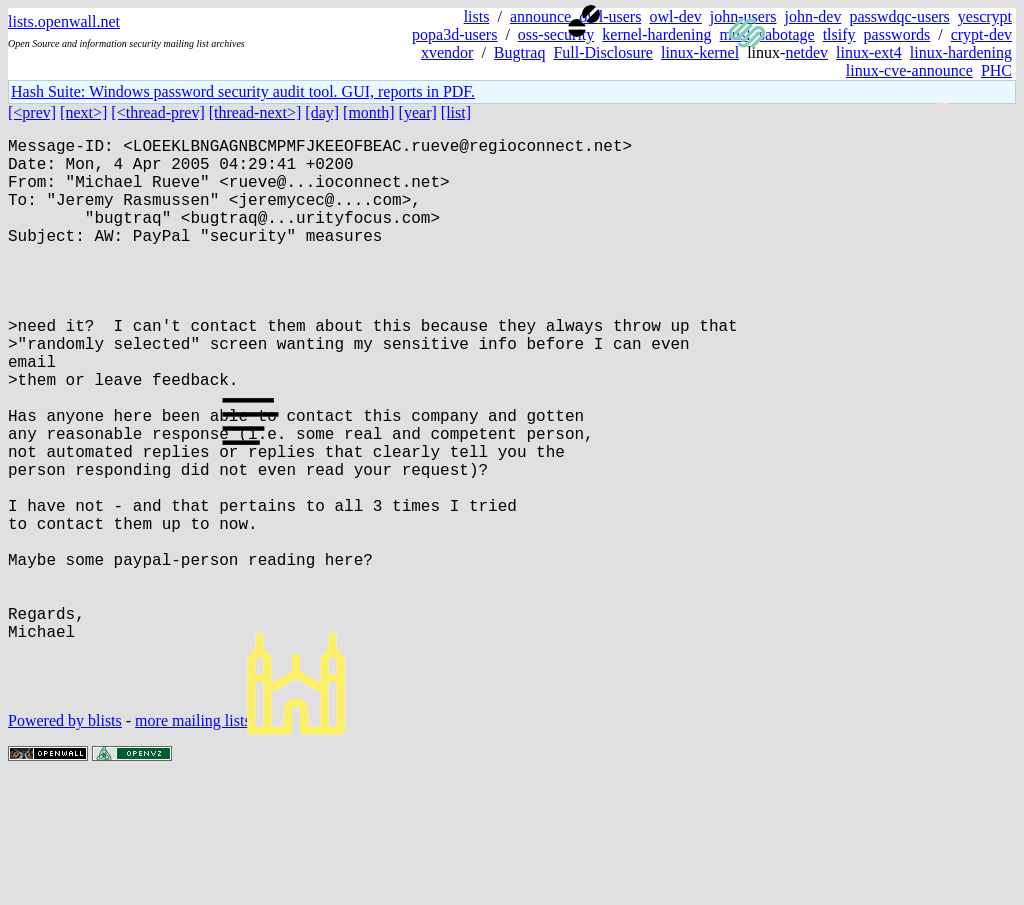 This screenshot has height=905, width=1024. What do you see at coordinates (942, 110) in the screenshot?
I see `move item to top of list` at bounding box center [942, 110].